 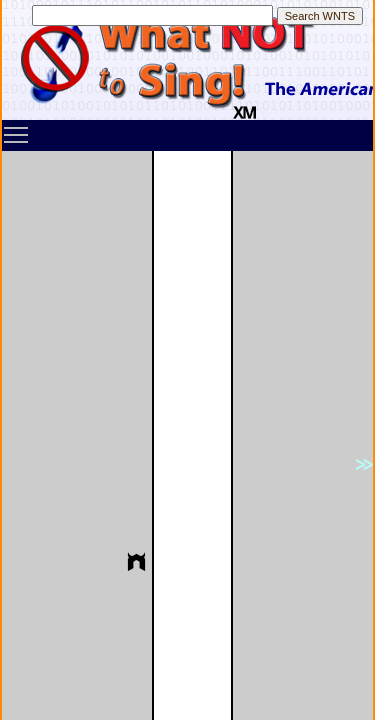 What do you see at coordinates (136, 561) in the screenshot?
I see `nodemon development tool logo` at bounding box center [136, 561].